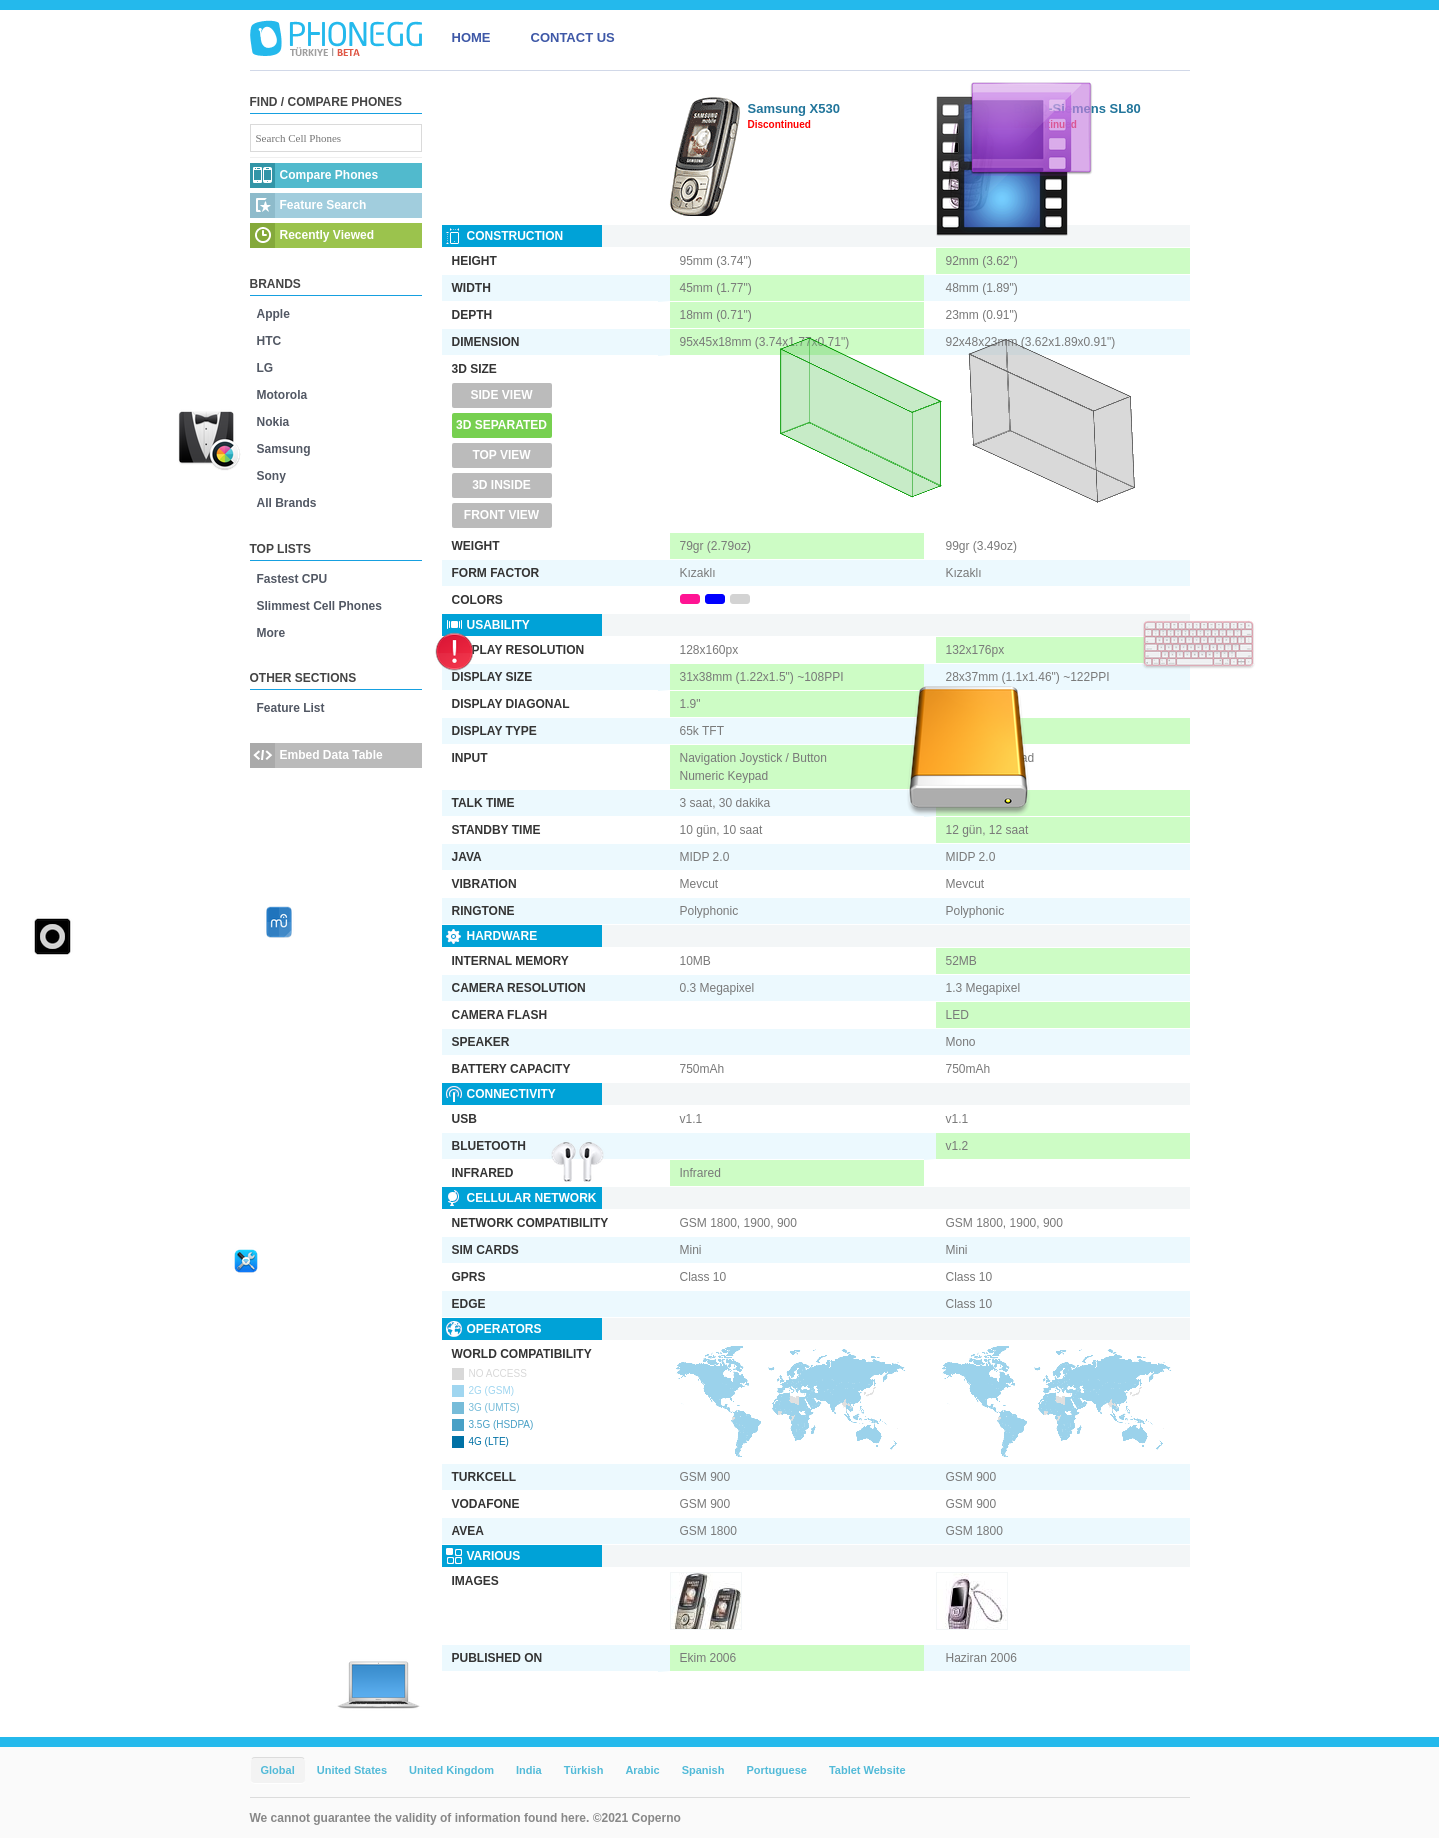  Describe the element at coordinates (1014, 158) in the screenshot. I see `filter media library by type or category` at that location.